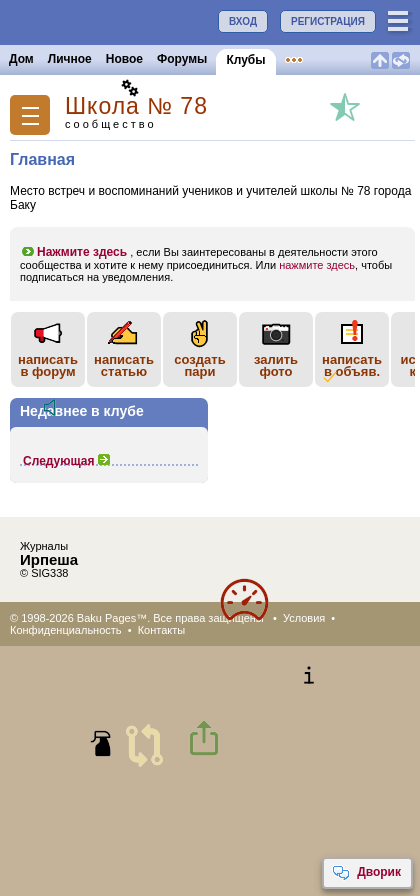 The width and height of the screenshot is (420, 896). I want to click on access cleaning or maintenance tools, so click(101, 743).